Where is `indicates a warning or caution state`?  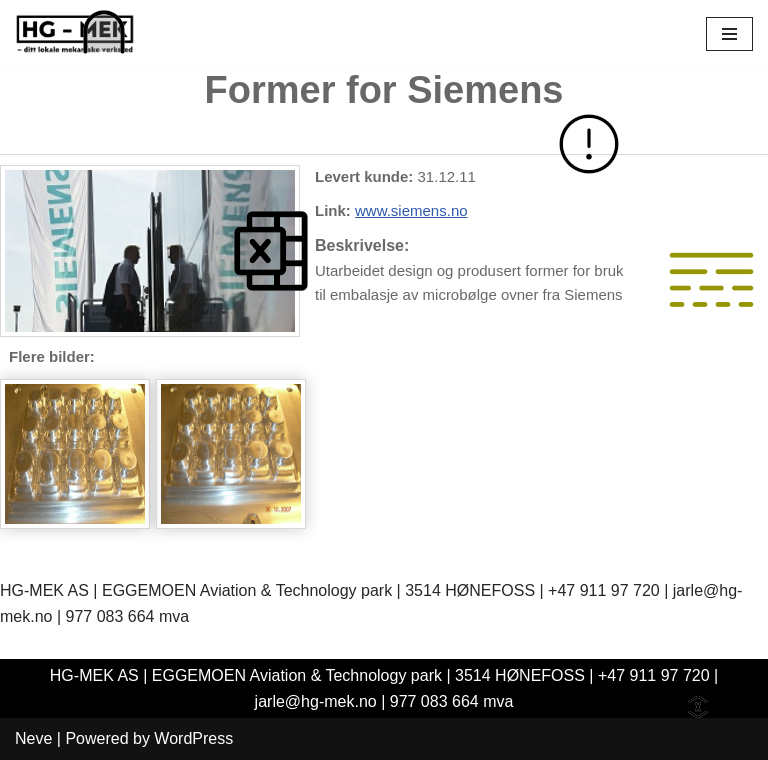
indicates a warning or caution state is located at coordinates (589, 144).